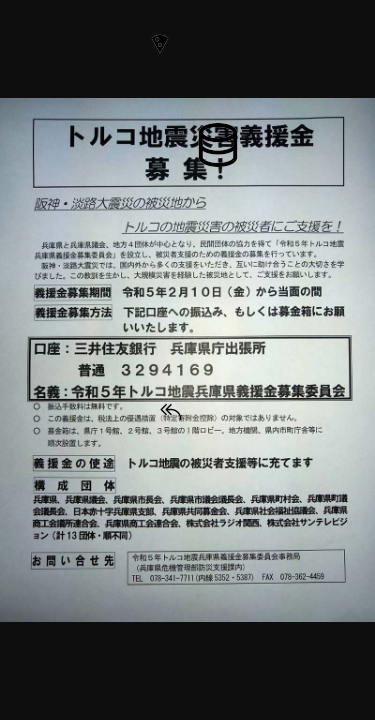 The image size is (375, 720). I want to click on reply all to a message or email, so click(171, 412).